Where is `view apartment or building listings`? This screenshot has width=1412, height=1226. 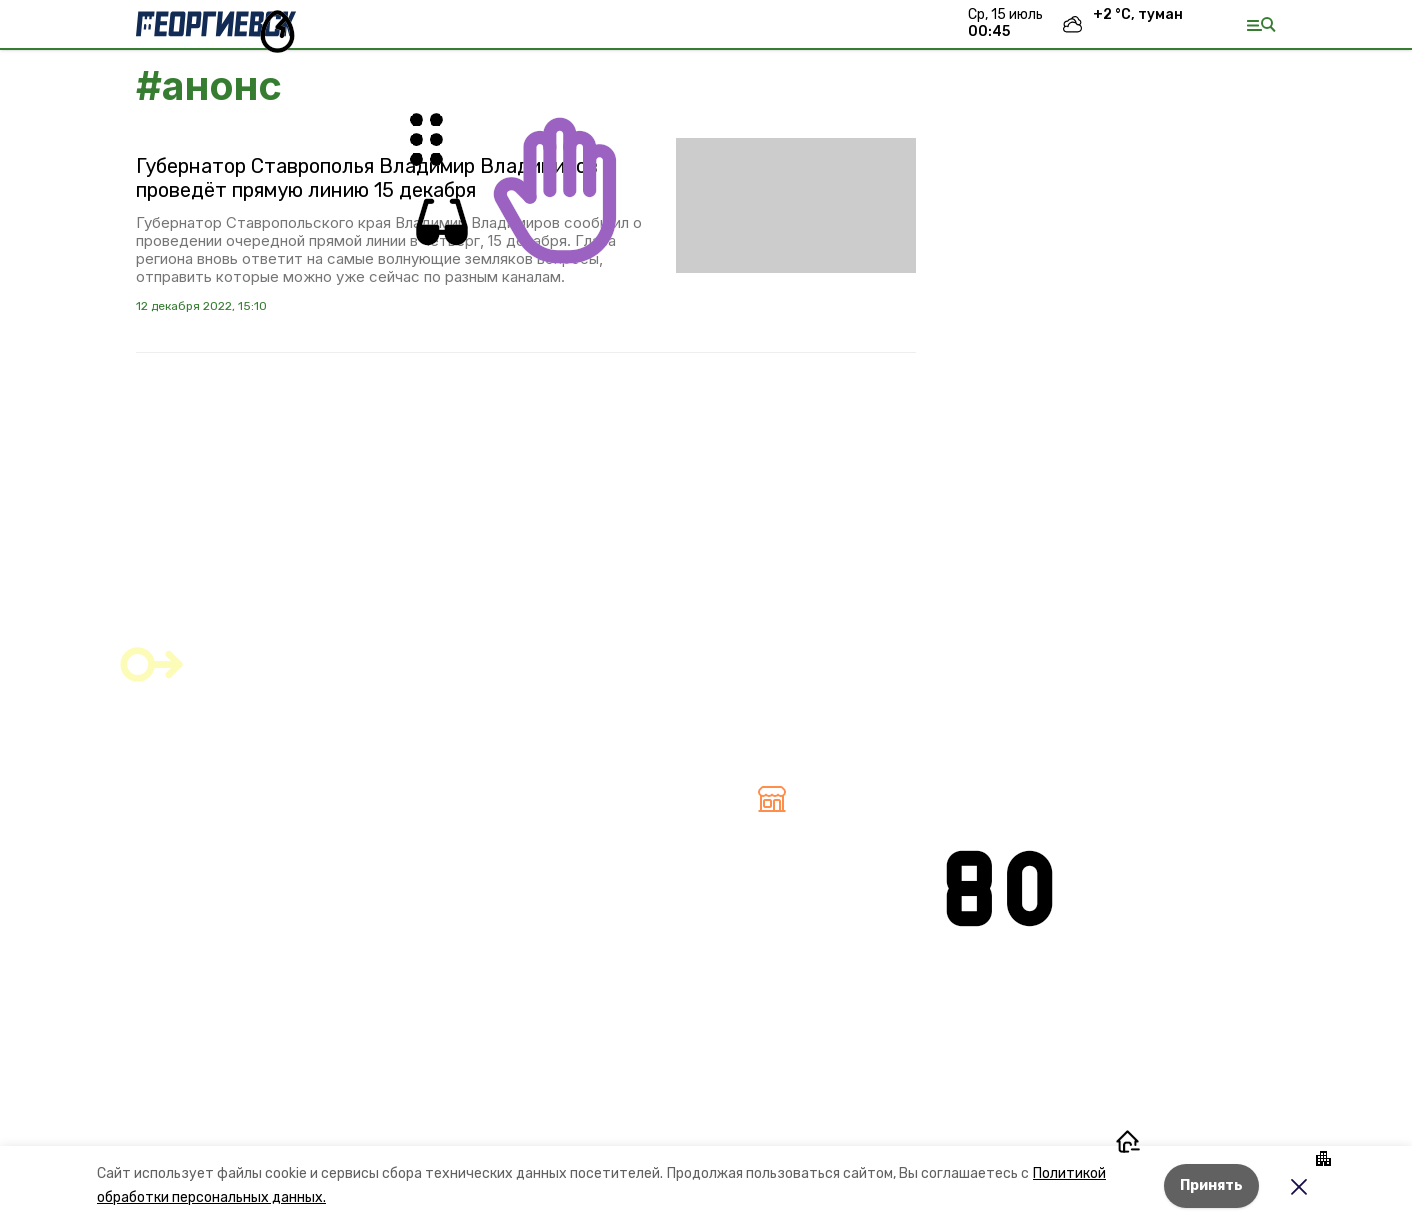 view apartment or building listings is located at coordinates (1323, 1158).